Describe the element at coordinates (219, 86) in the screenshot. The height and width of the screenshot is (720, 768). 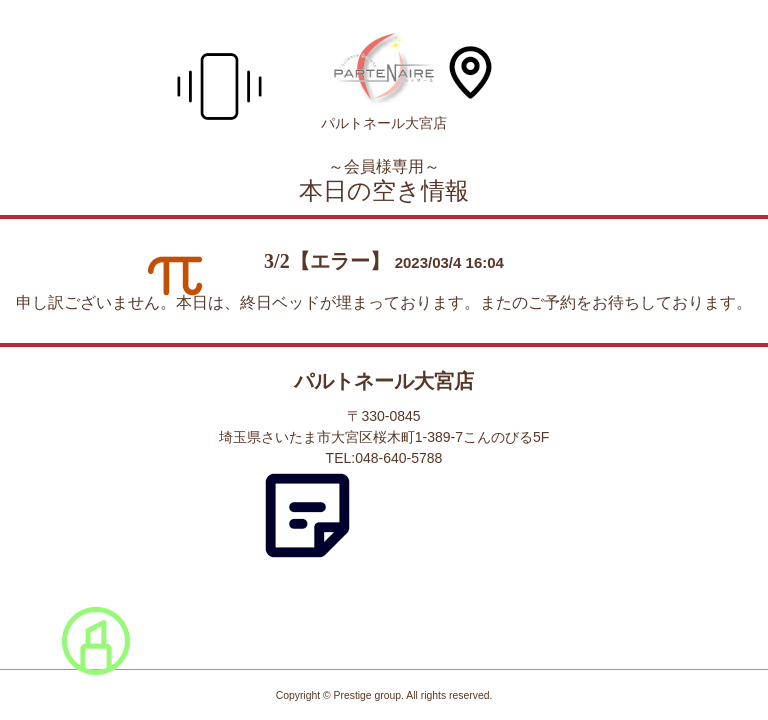
I see `toggle vibration mode on your device` at that location.